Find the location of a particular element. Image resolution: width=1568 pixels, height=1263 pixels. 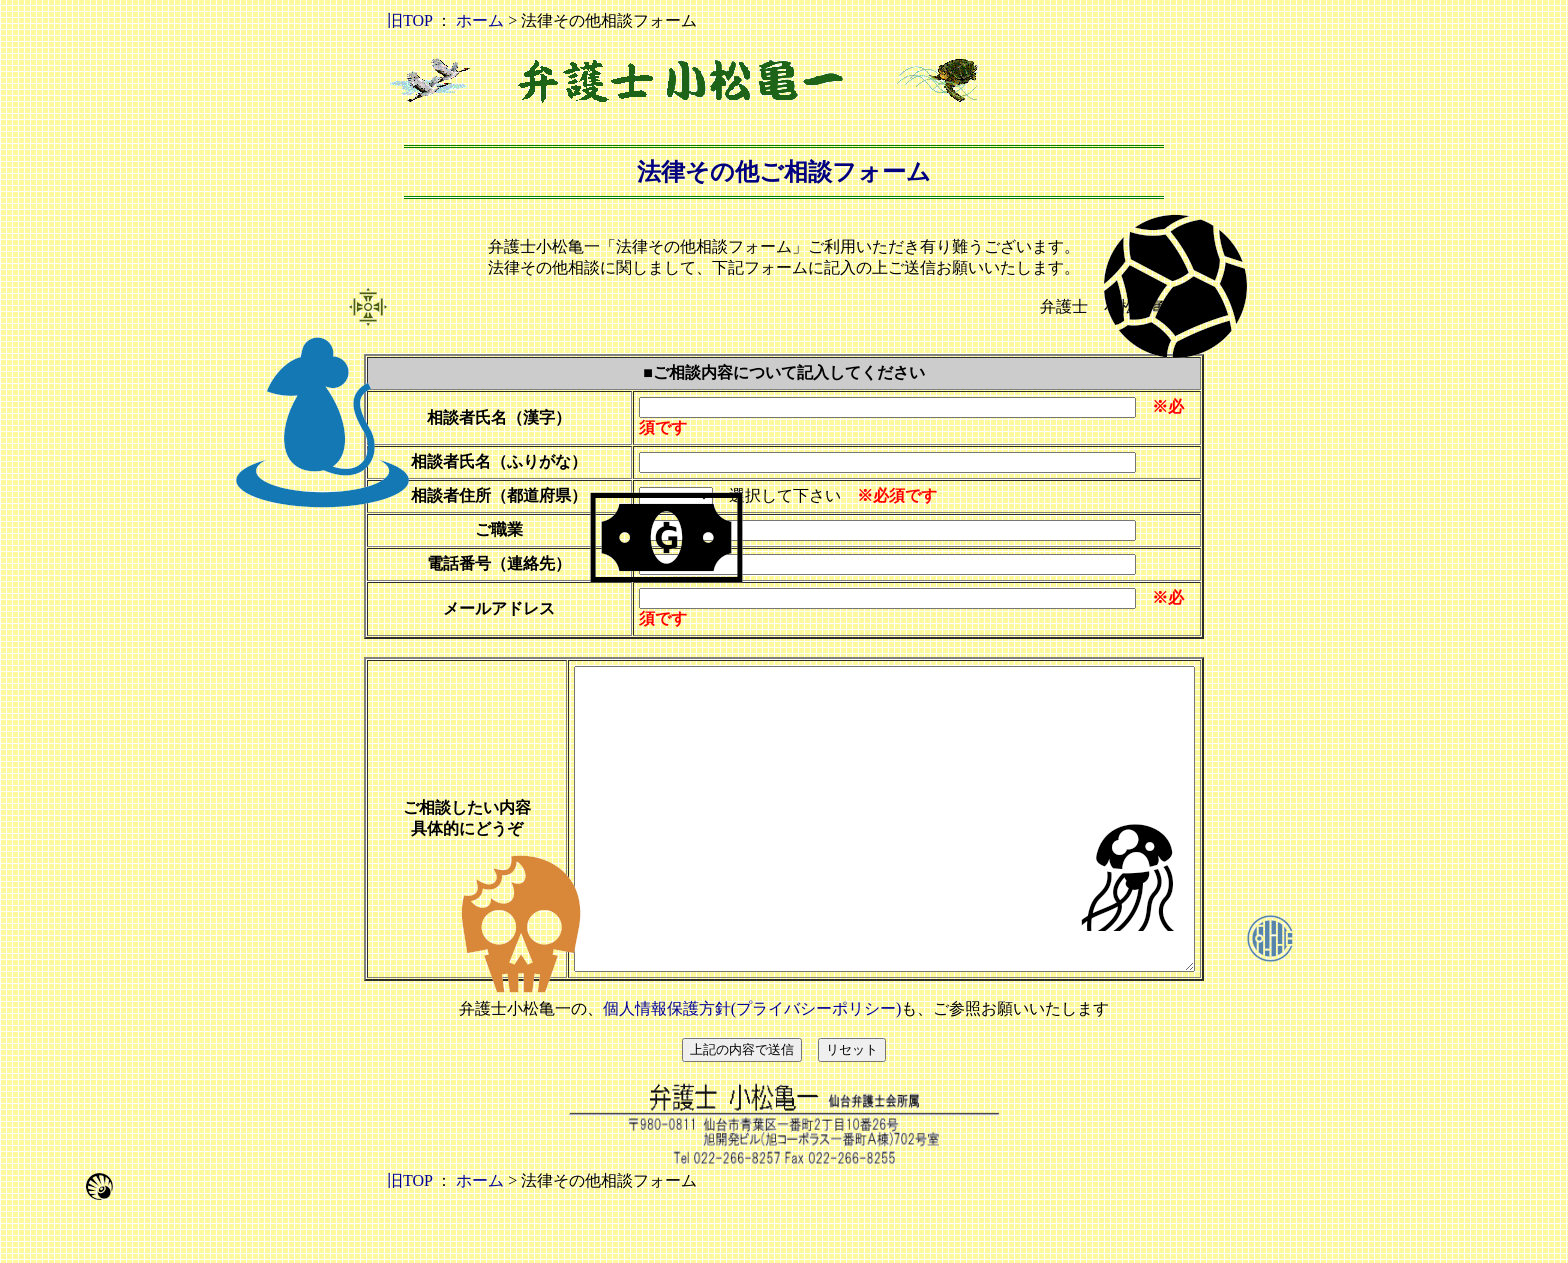

access hobbit hole or fantasy dwelling location is located at coordinates (1270, 938).